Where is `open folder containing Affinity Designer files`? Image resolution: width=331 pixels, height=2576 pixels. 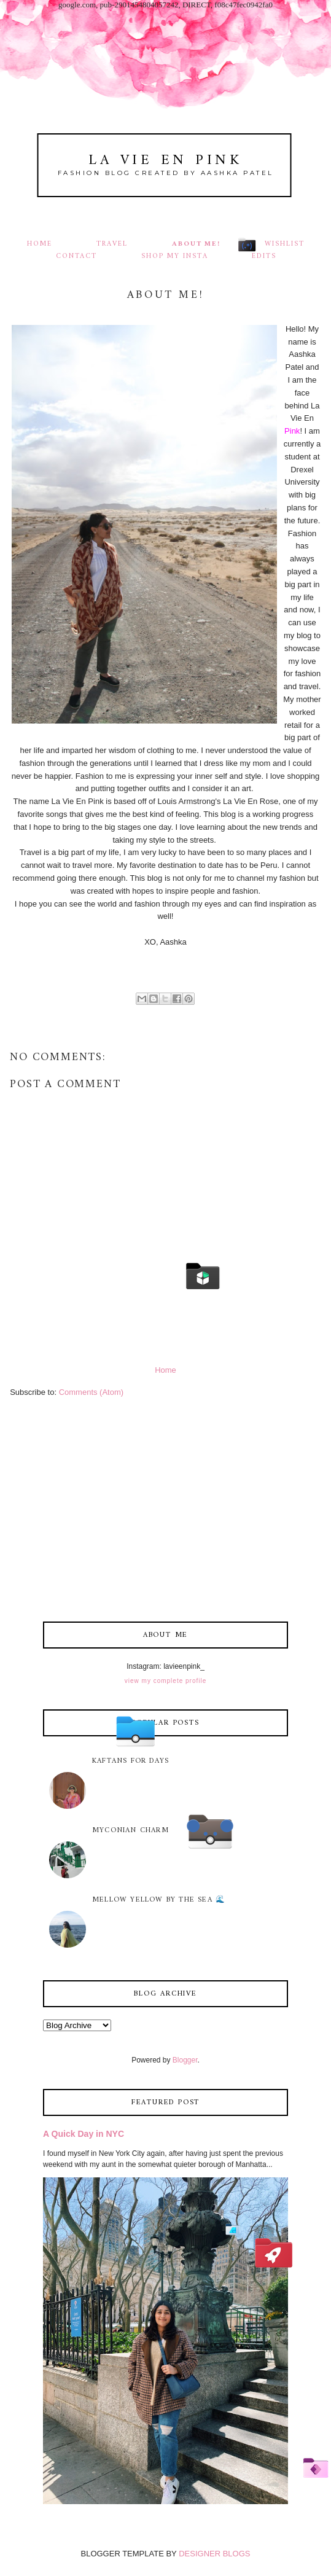
open folder containing Affinity Designer files is located at coordinates (233, 2230).